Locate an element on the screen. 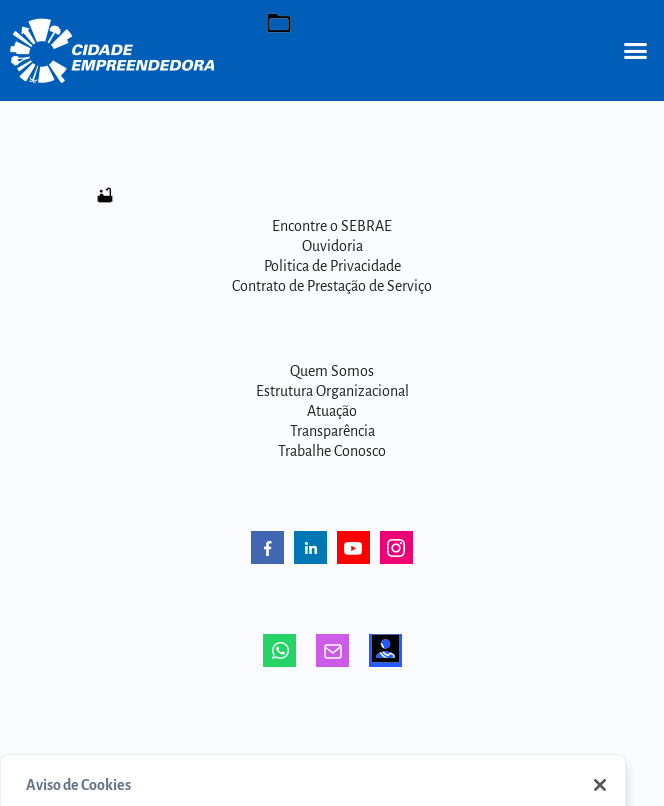 The width and height of the screenshot is (664, 806). view your account profile is located at coordinates (385, 648).